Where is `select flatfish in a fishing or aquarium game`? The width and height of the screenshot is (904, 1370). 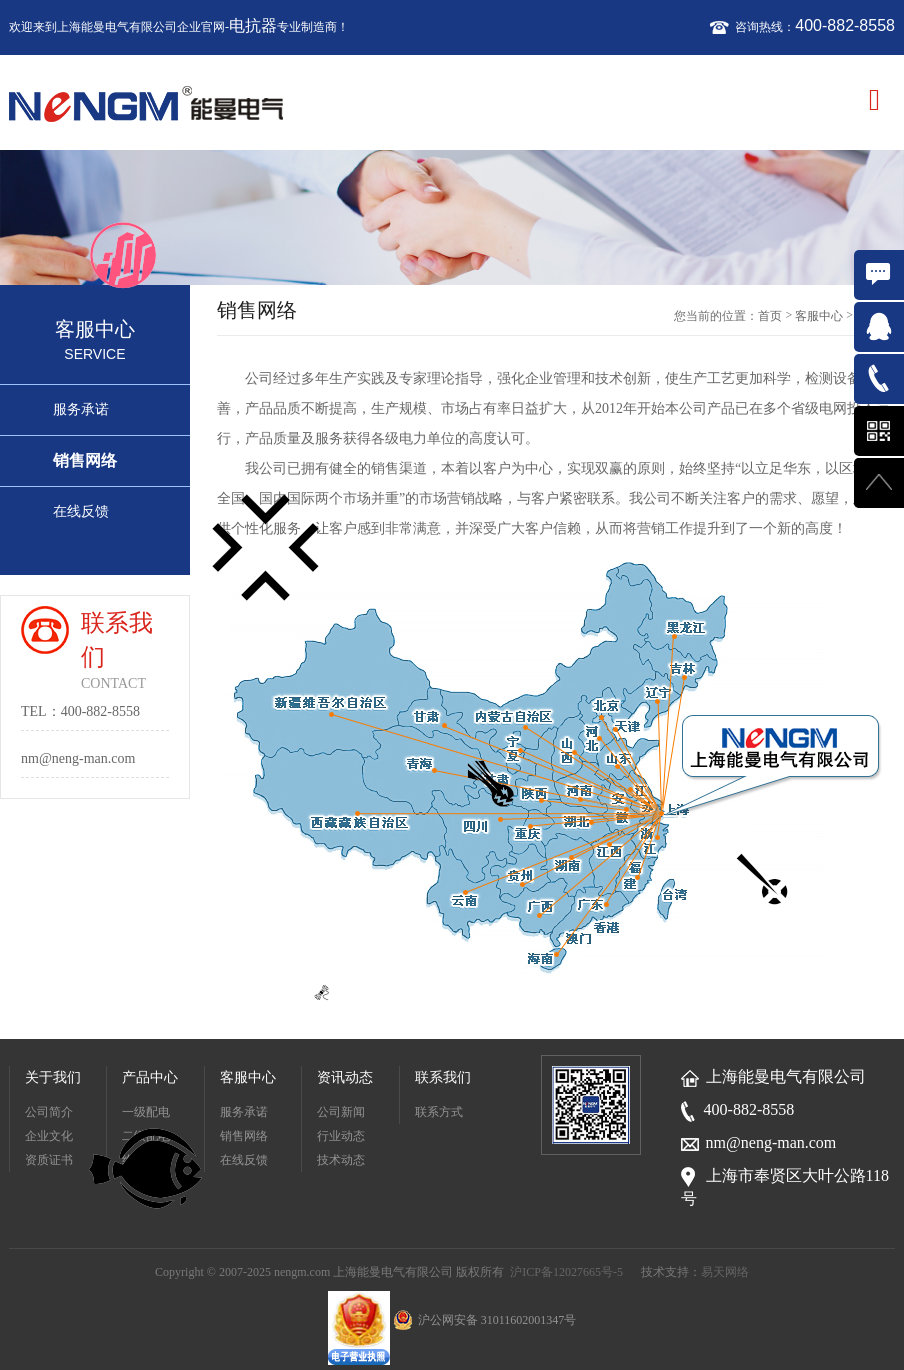 select flatfish in a fishing or aquarium game is located at coordinates (145, 1168).